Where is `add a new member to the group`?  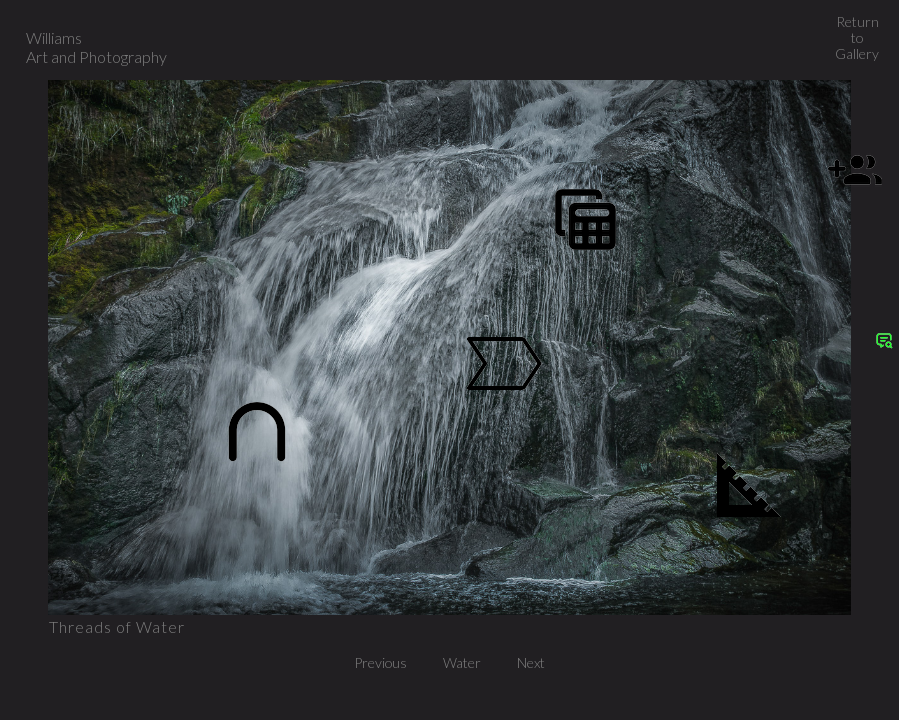 add a new member to the group is located at coordinates (855, 171).